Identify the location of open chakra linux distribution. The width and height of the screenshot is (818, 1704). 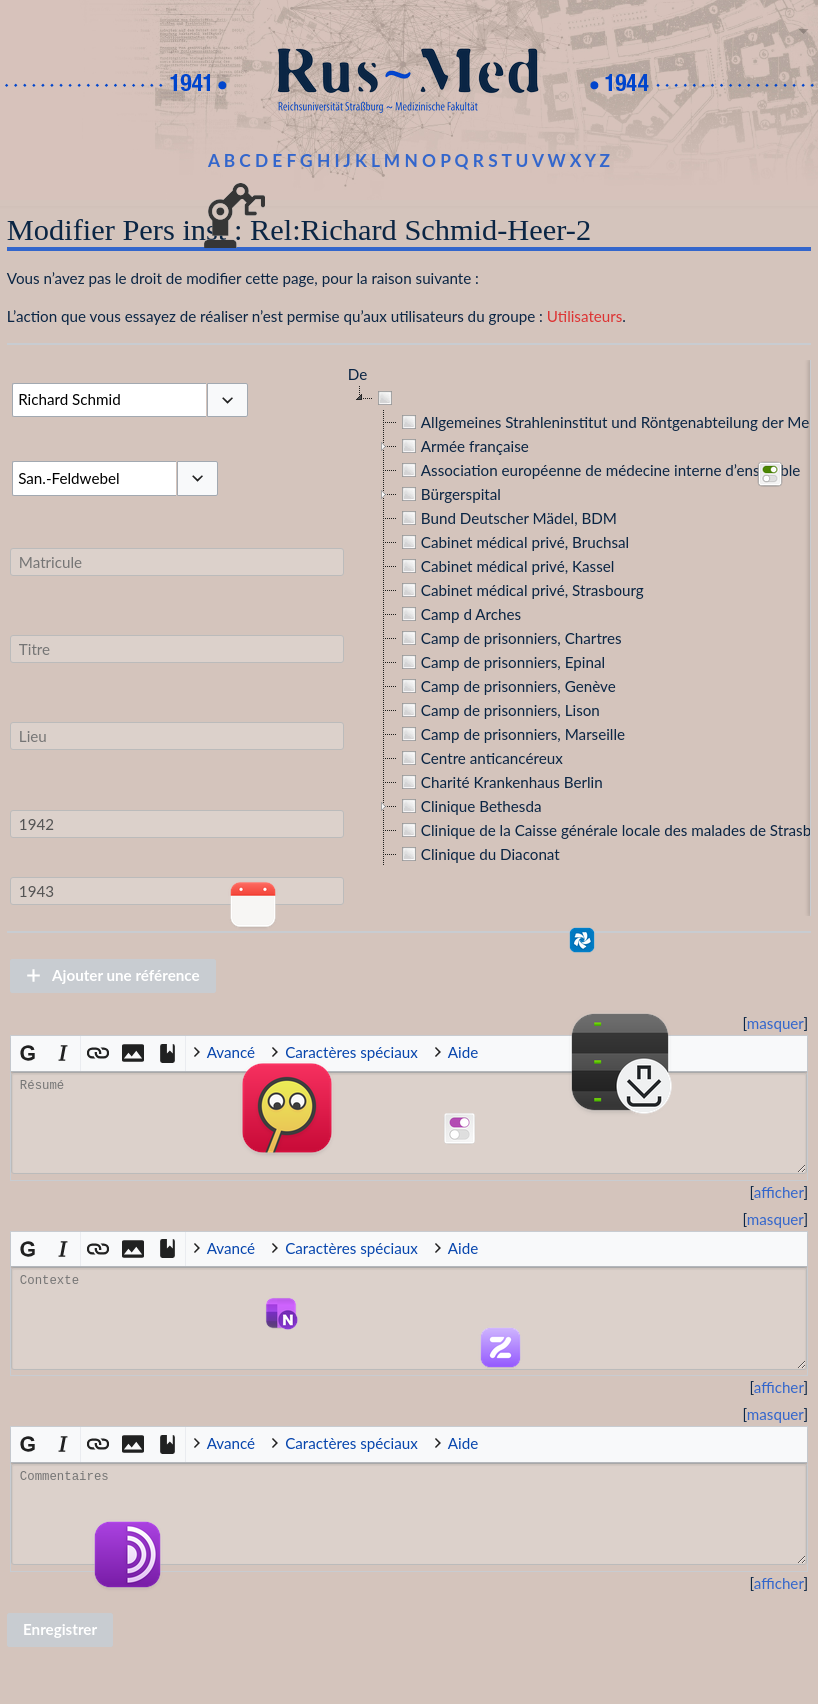
(582, 940).